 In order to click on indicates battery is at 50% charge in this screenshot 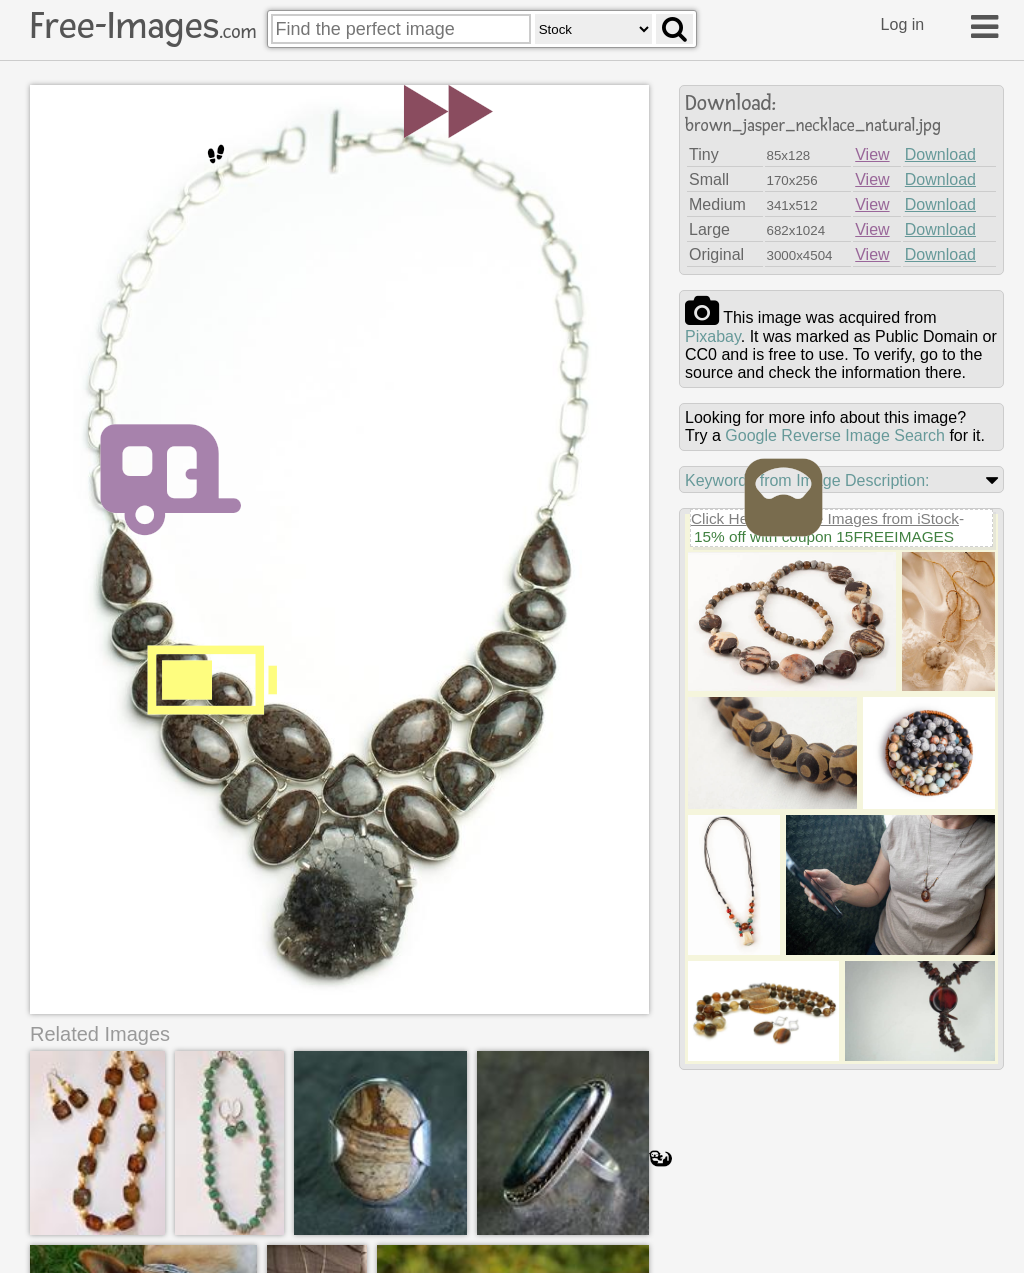, I will do `click(212, 680)`.